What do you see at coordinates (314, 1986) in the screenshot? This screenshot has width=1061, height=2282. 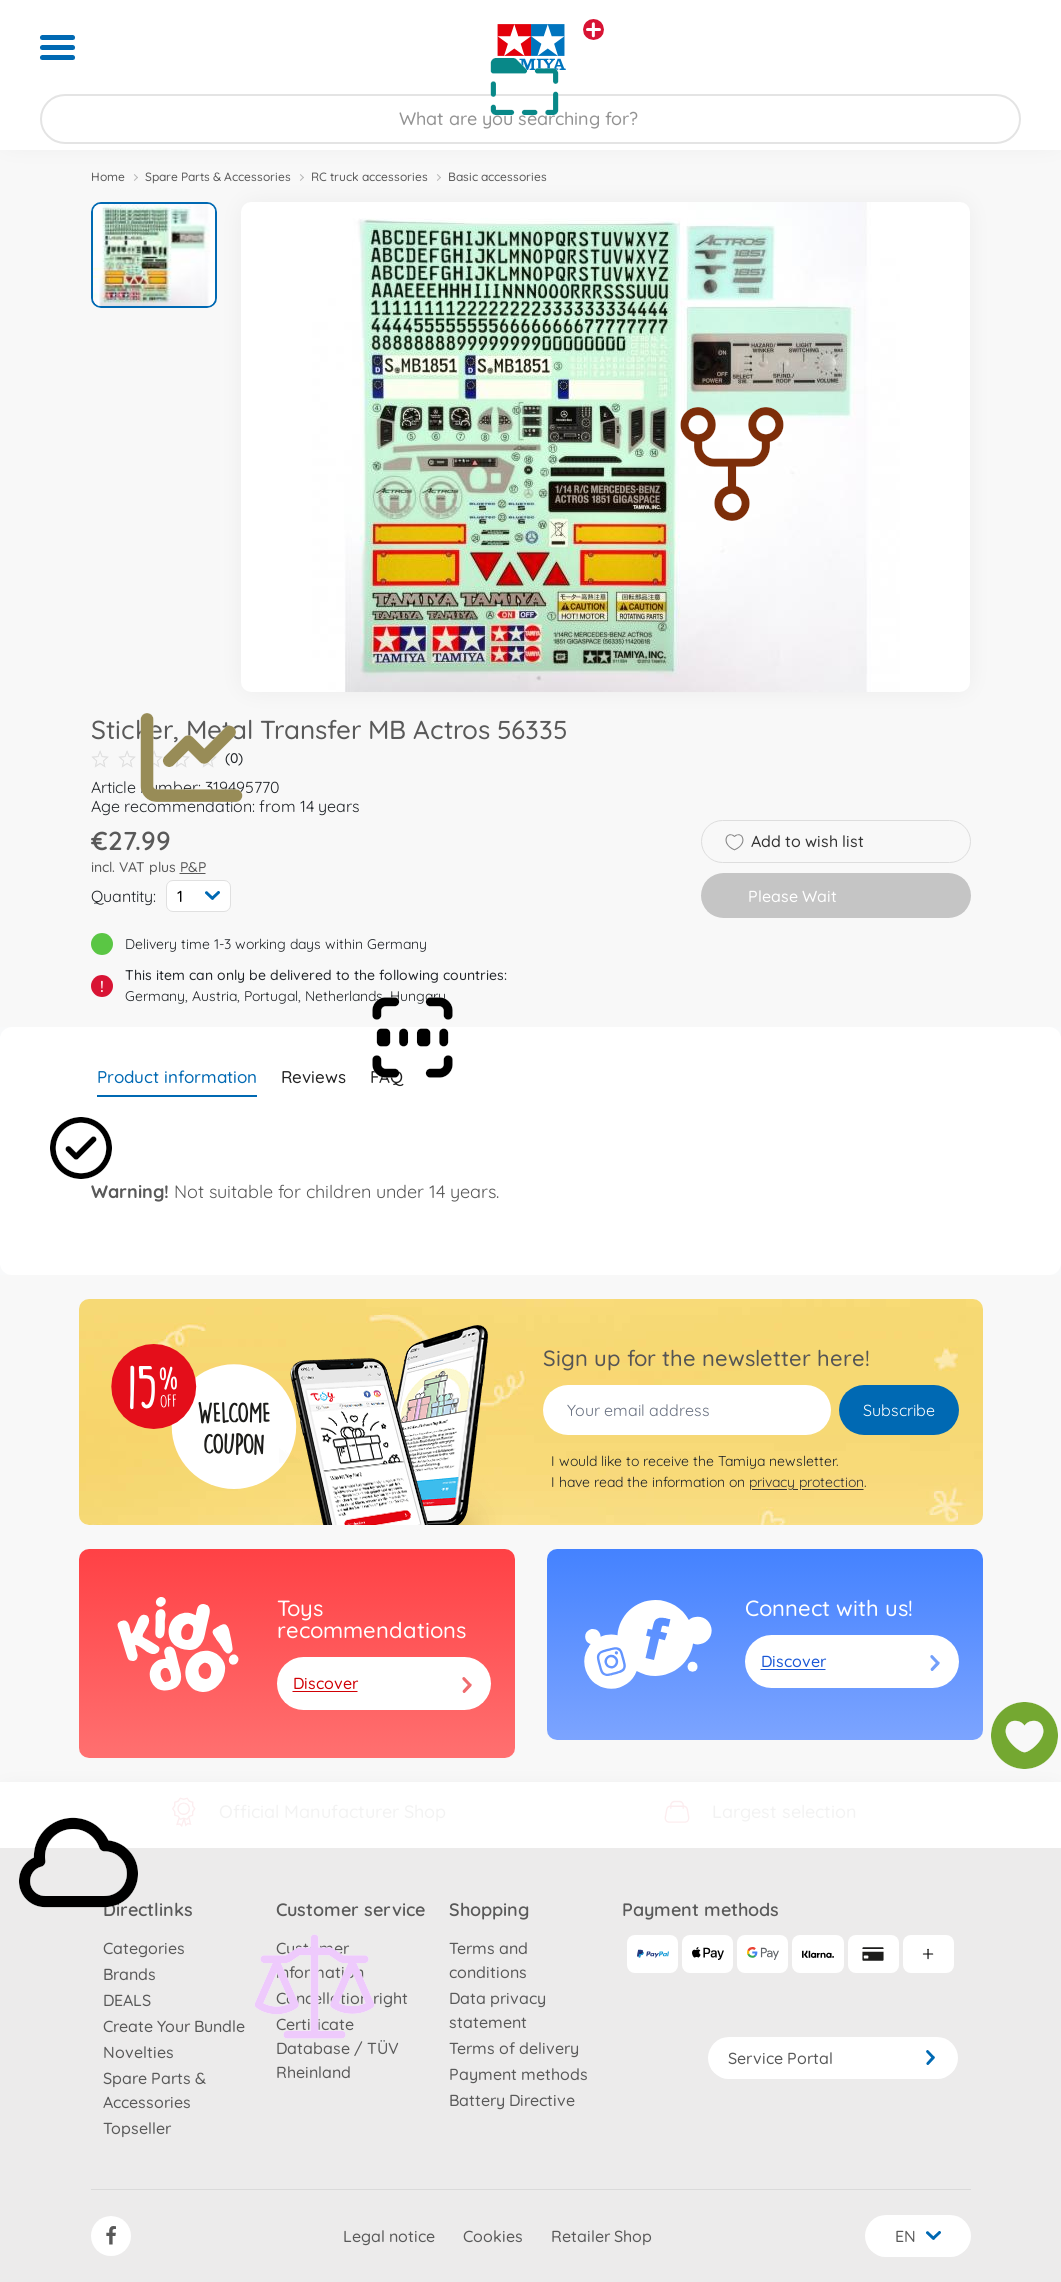 I see `view license or legal information` at bounding box center [314, 1986].